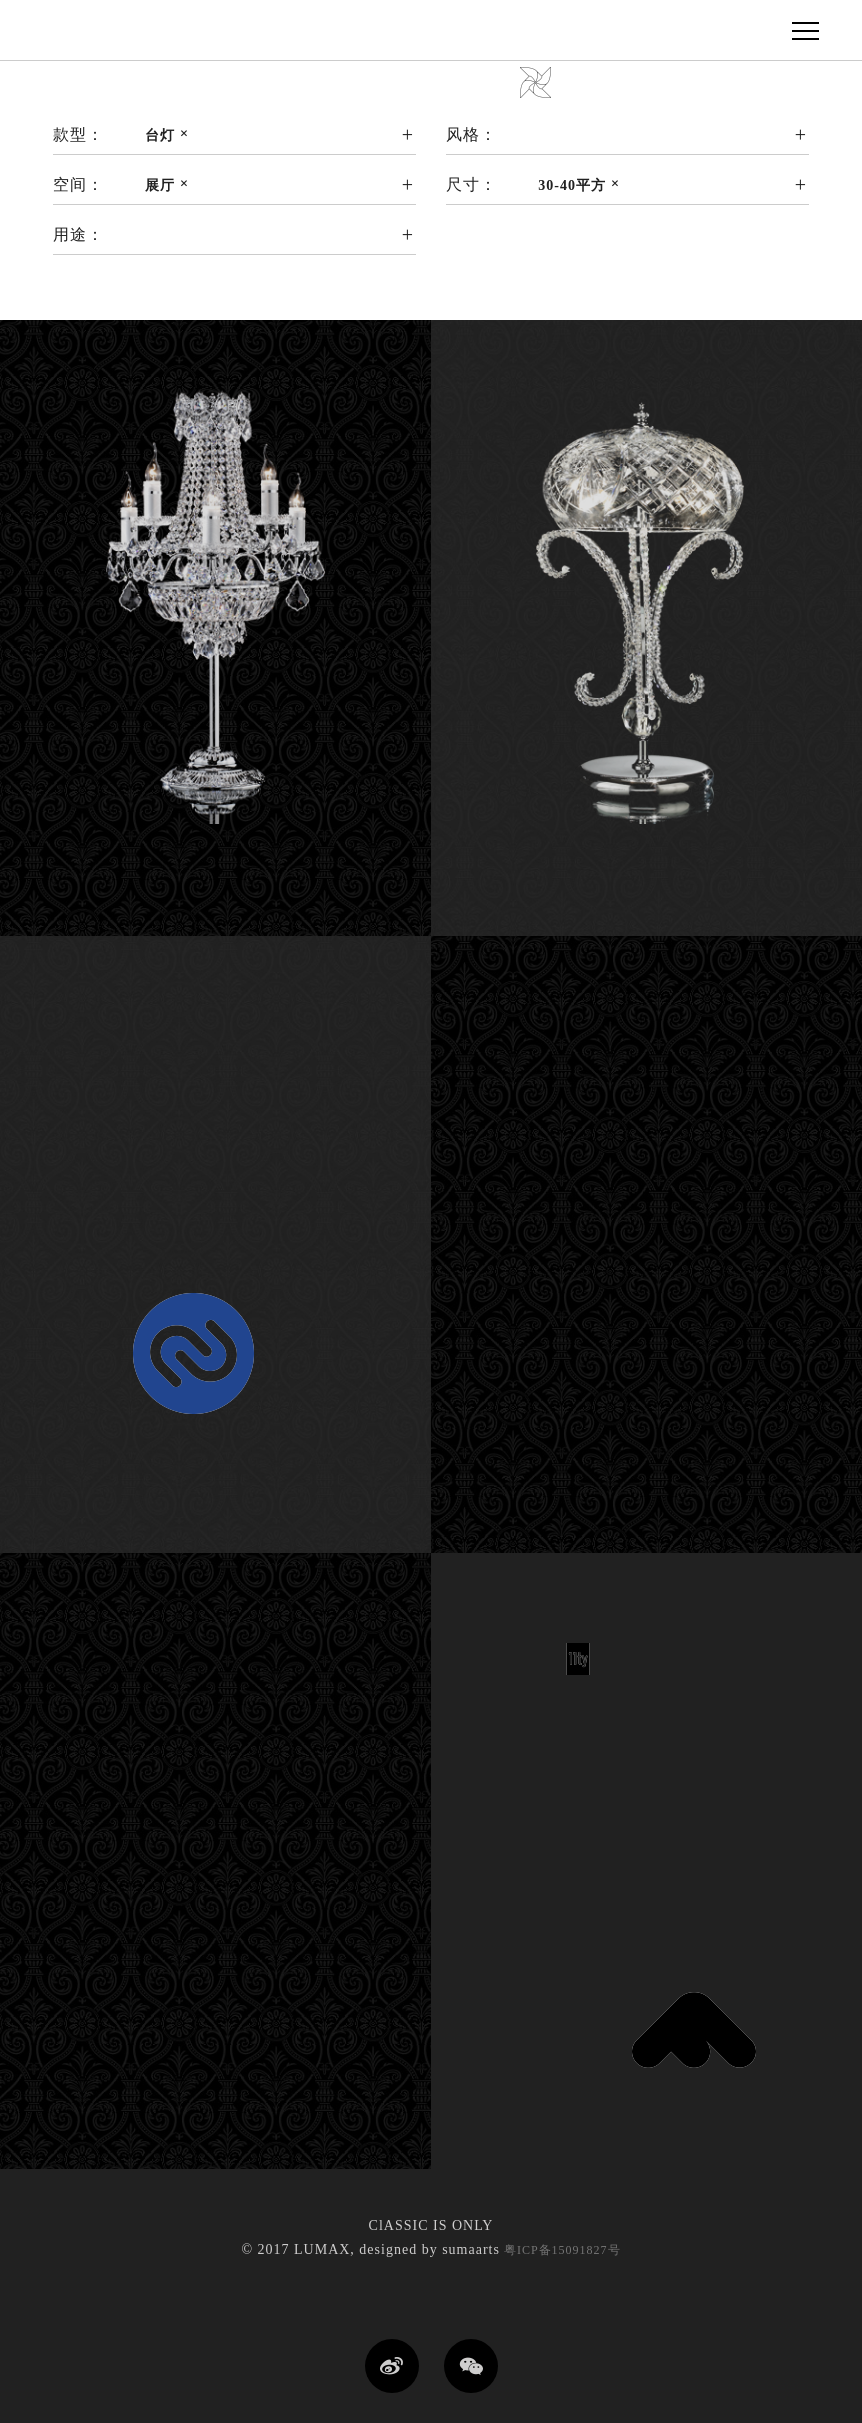  I want to click on open authy authenticator app, so click(193, 1353).